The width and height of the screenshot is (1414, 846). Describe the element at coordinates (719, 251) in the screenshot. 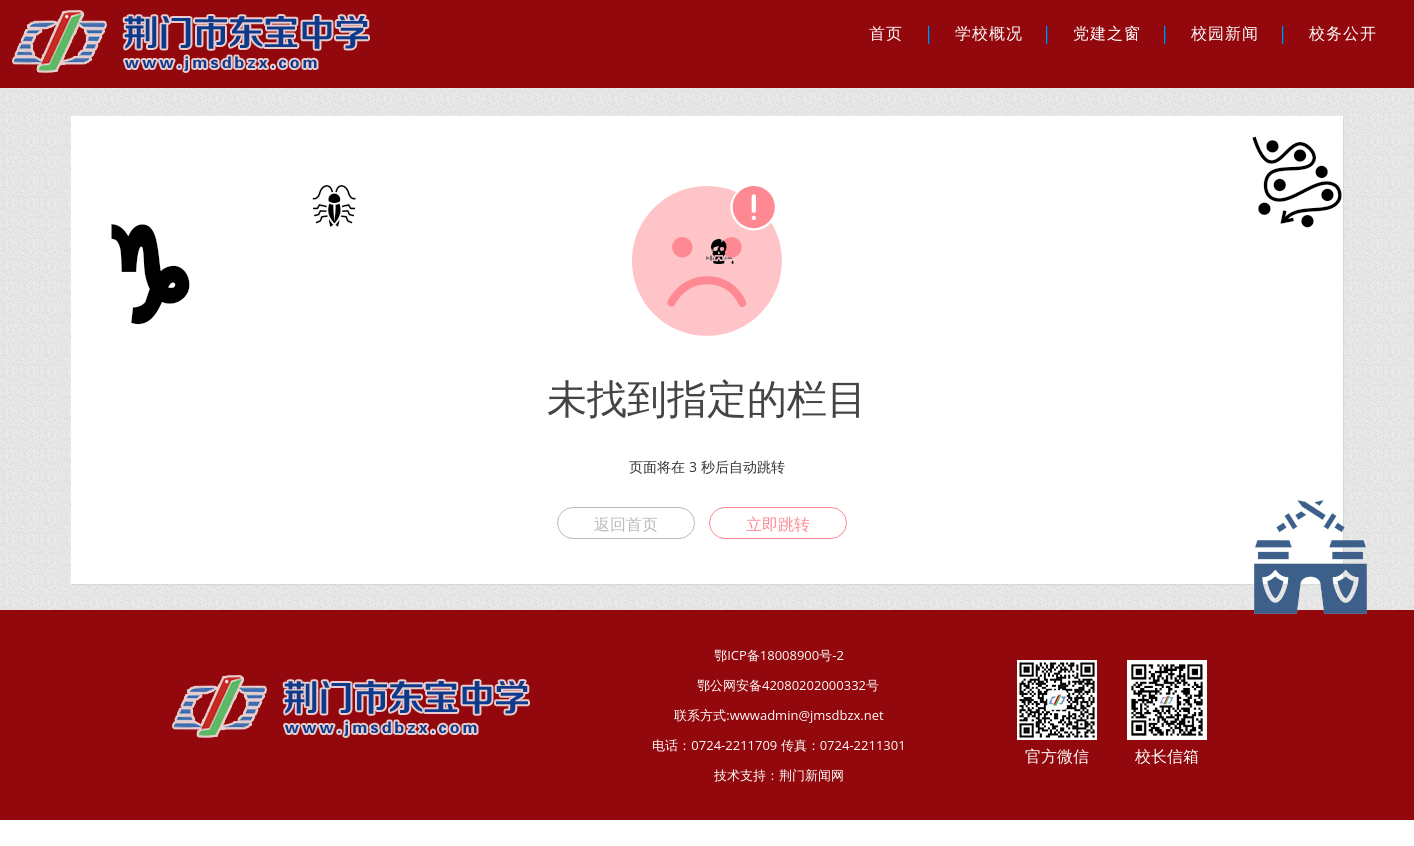

I see `indicates lethal injection or poison hazard` at that location.